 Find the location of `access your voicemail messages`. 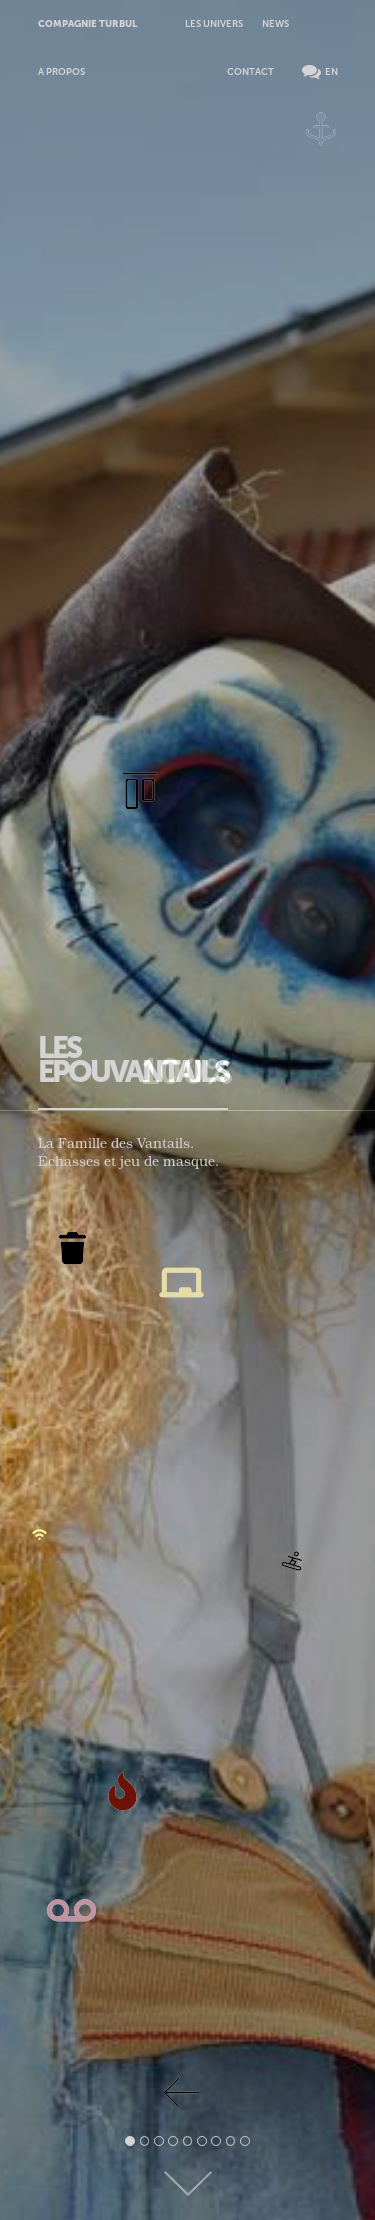

access your voicemail messages is located at coordinates (71, 1911).